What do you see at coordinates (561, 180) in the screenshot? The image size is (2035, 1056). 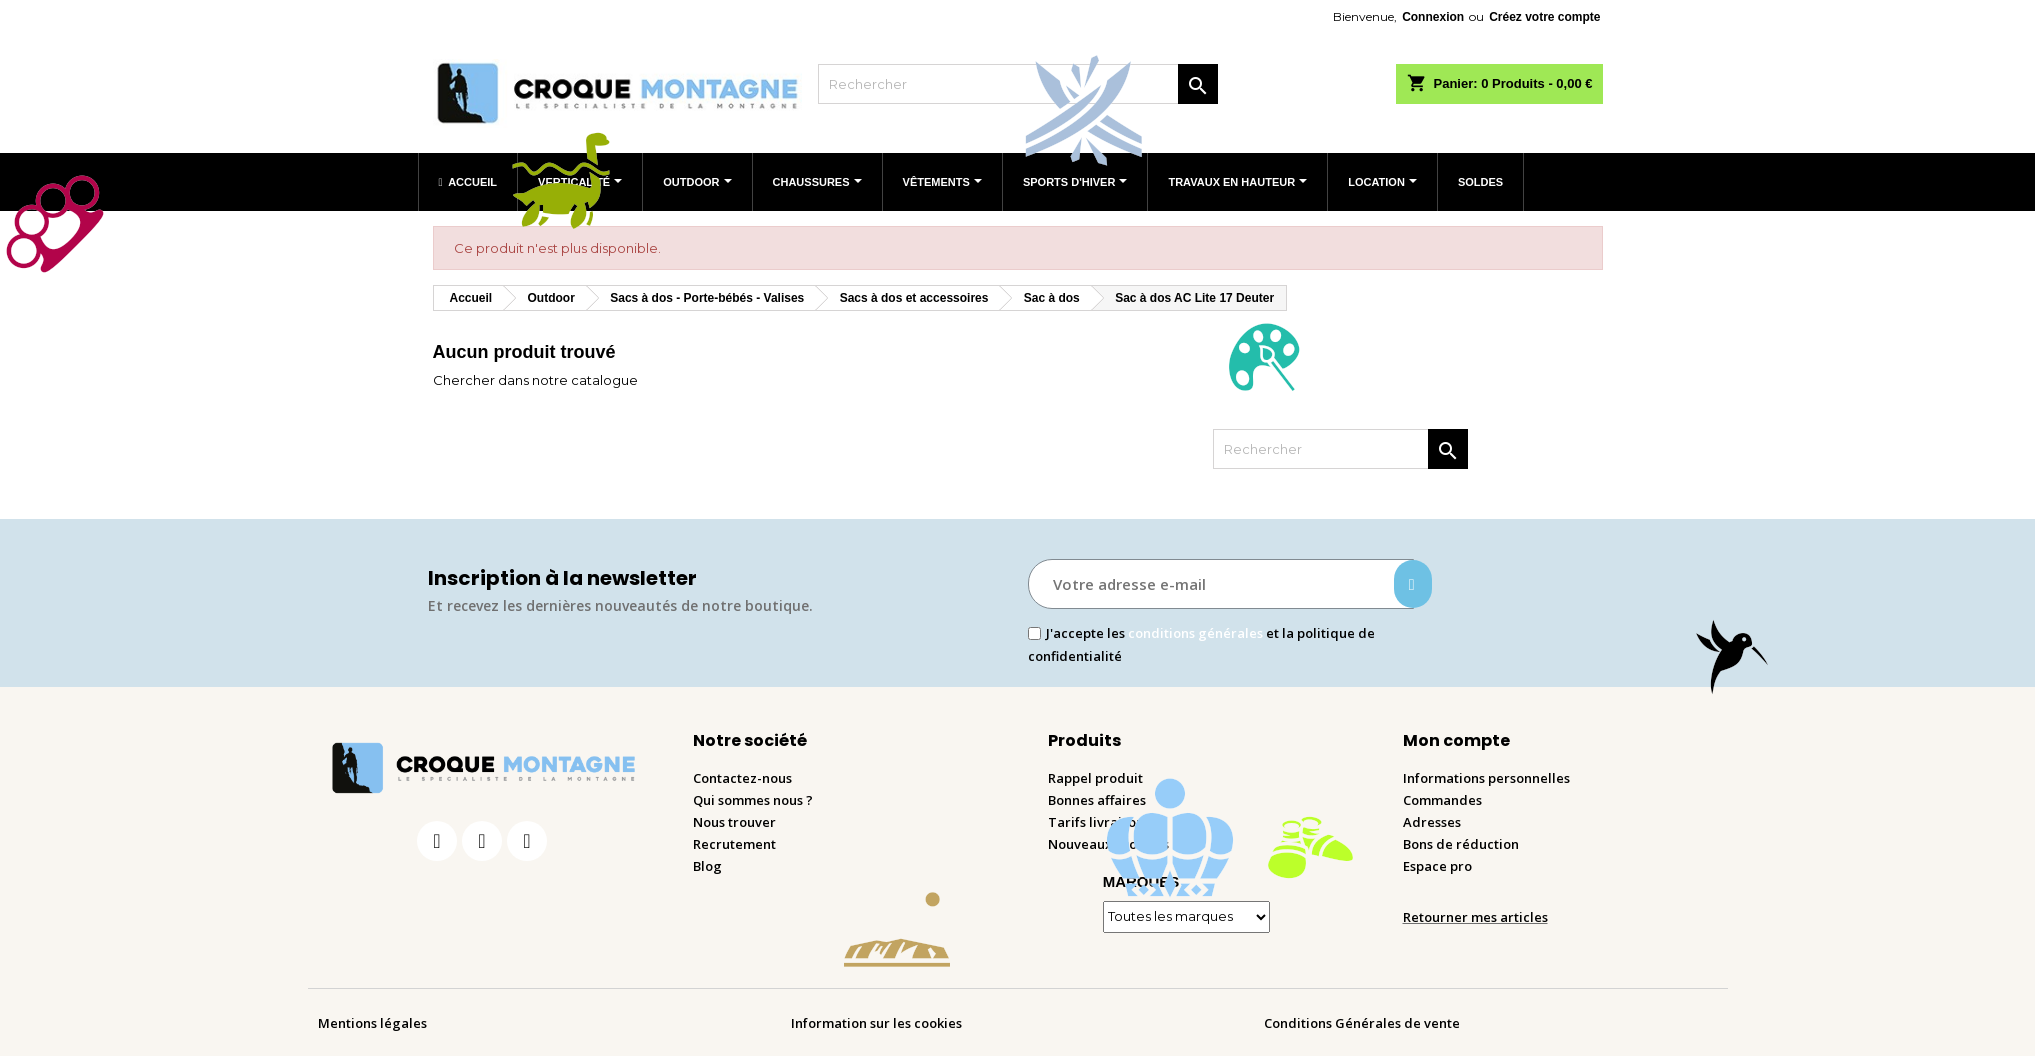 I see `select plesiosaurus character or dinosaur type` at bounding box center [561, 180].